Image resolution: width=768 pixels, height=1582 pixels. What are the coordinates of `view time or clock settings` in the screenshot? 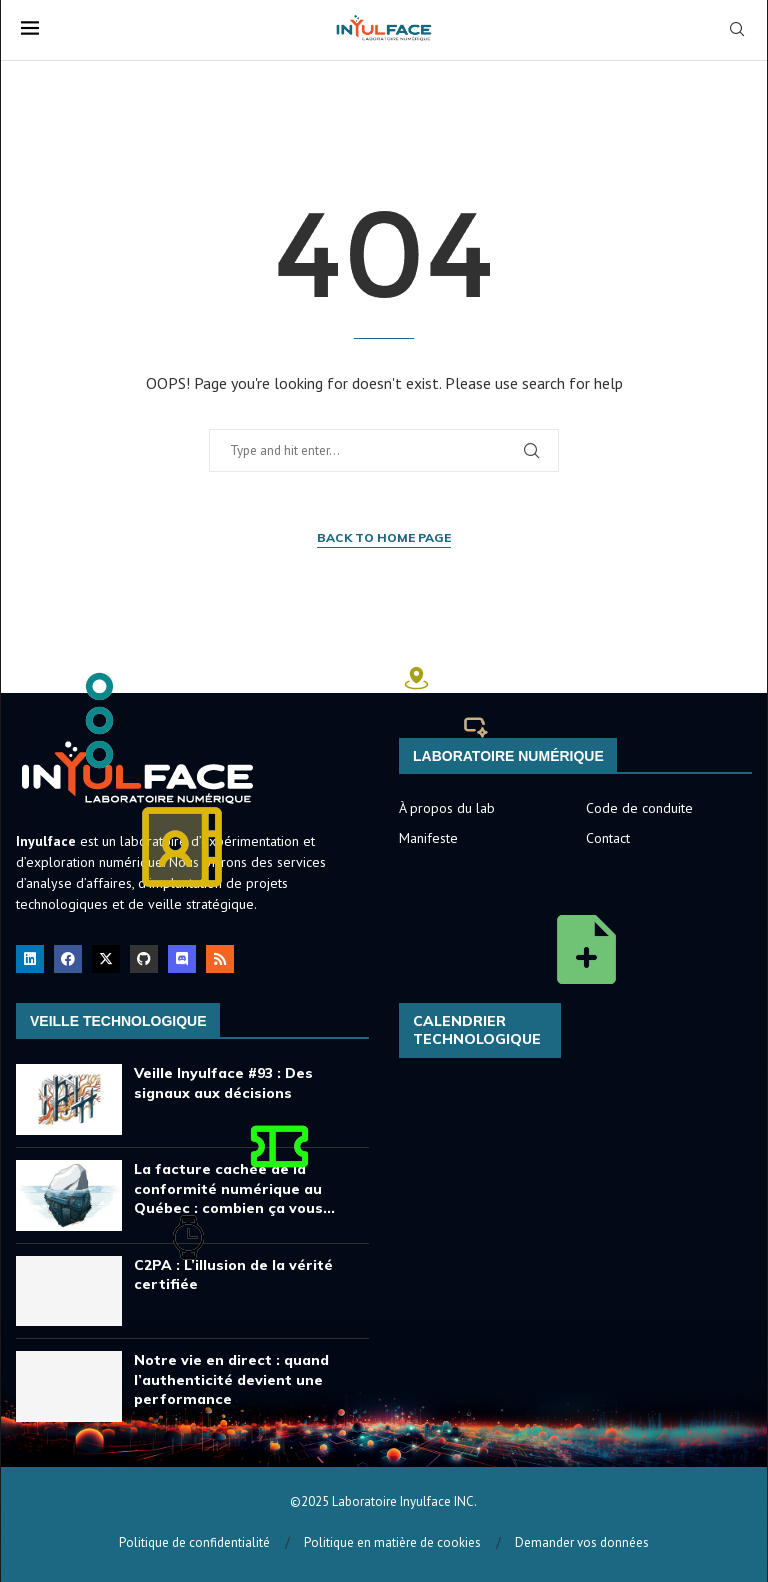 It's located at (188, 1237).